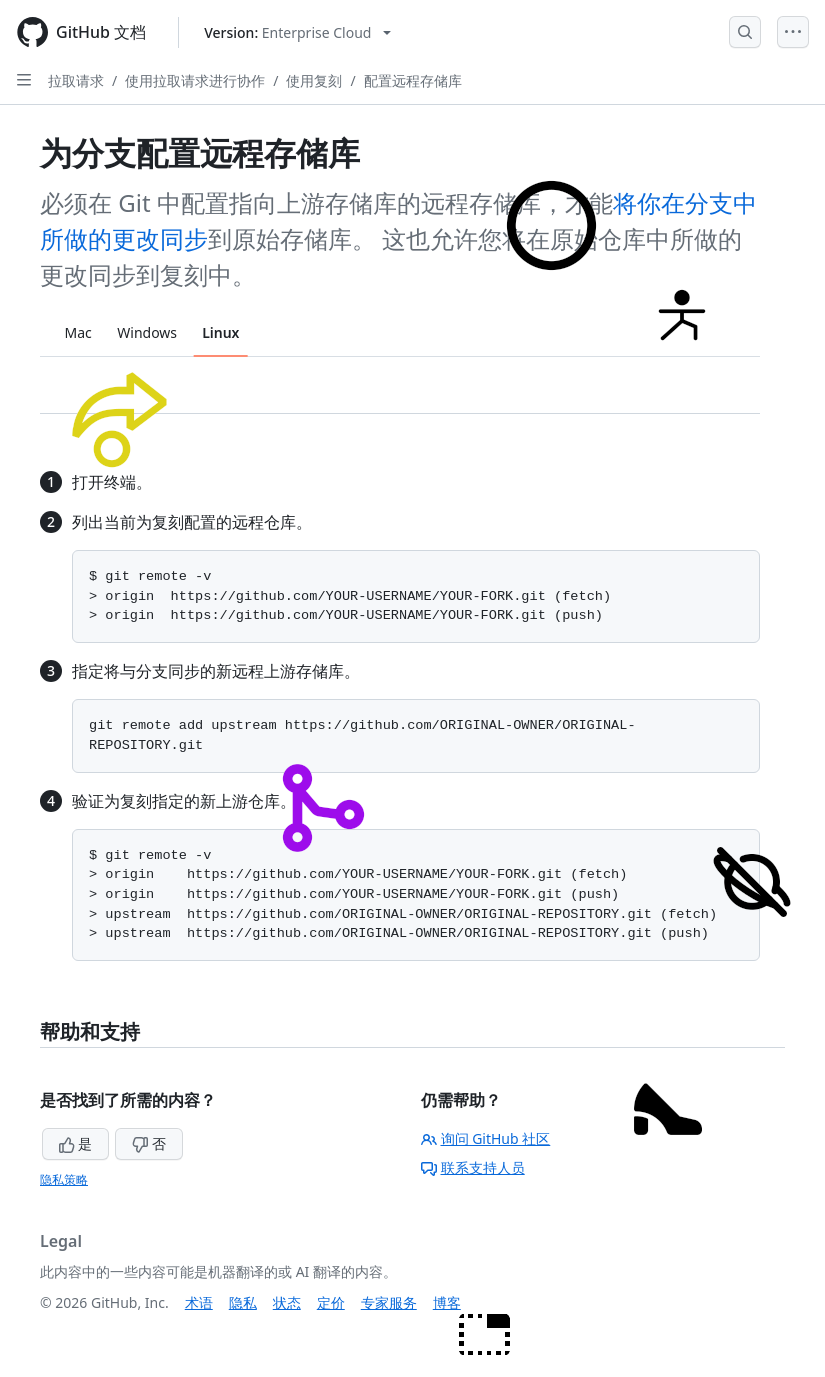  I want to click on an inactive or unselected browser tab, so click(484, 1334).